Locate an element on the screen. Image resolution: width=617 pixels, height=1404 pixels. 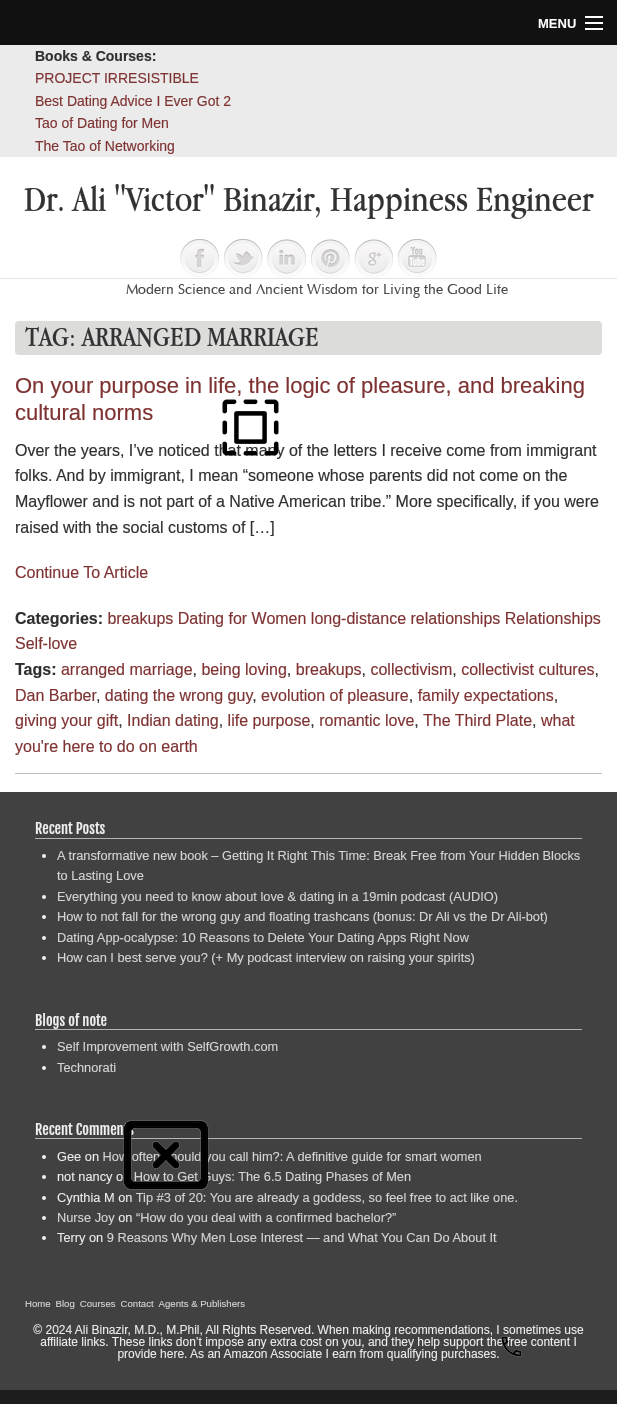
make a phone call is located at coordinates (511, 1346).